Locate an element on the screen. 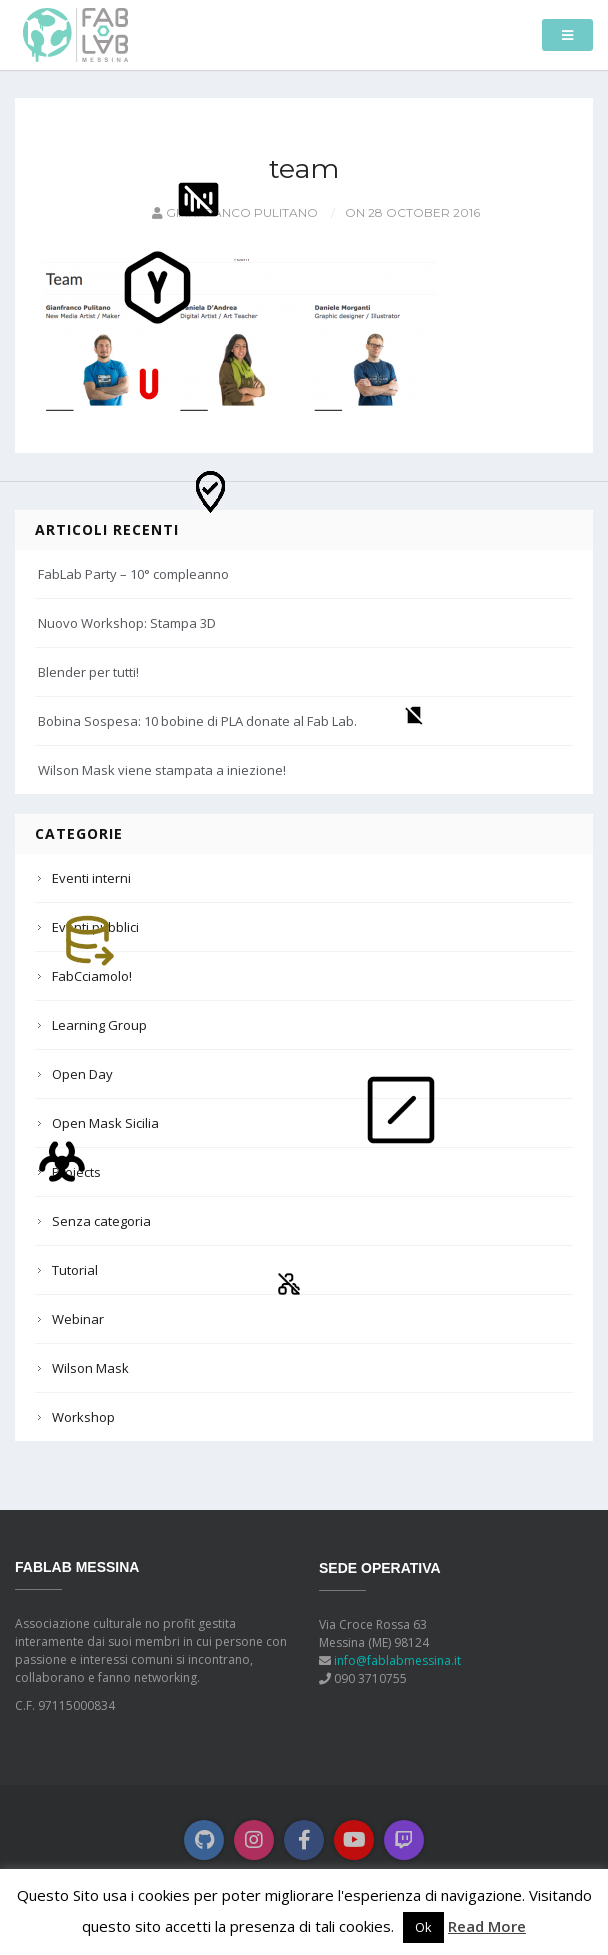 The image size is (608, 1955). indicates an ignored file in a diff view is located at coordinates (401, 1110).